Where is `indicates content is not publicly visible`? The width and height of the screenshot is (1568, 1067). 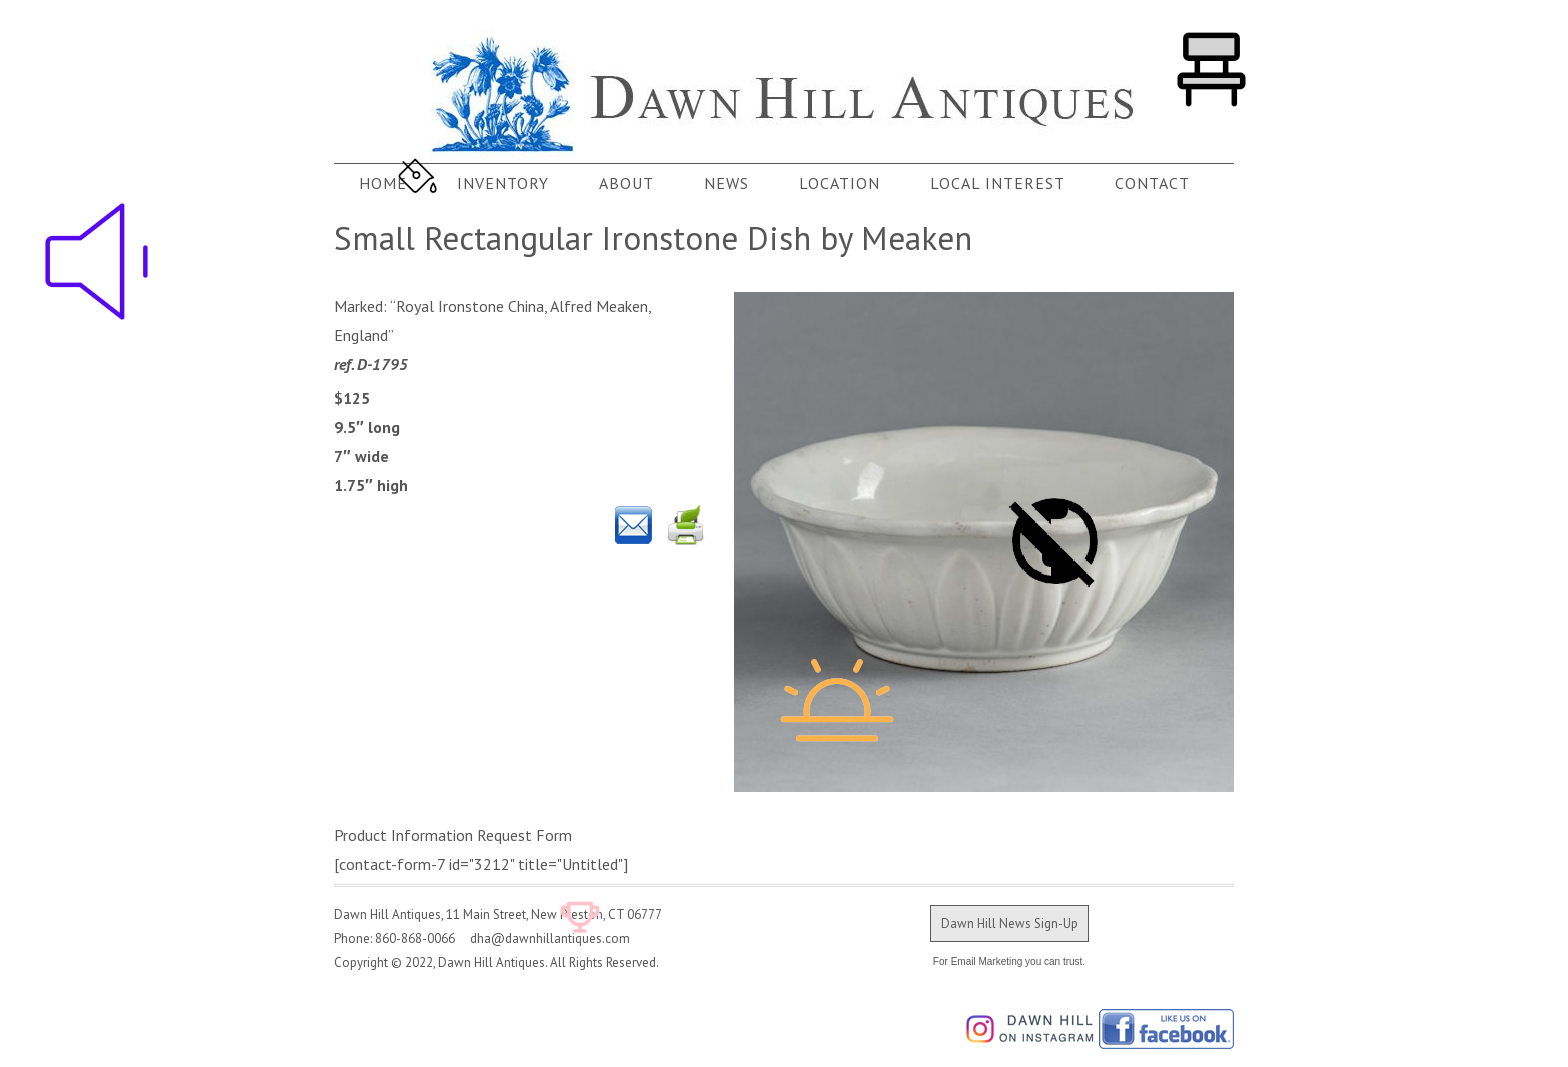
indicates content is not publicly visible is located at coordinates (1055, 541).